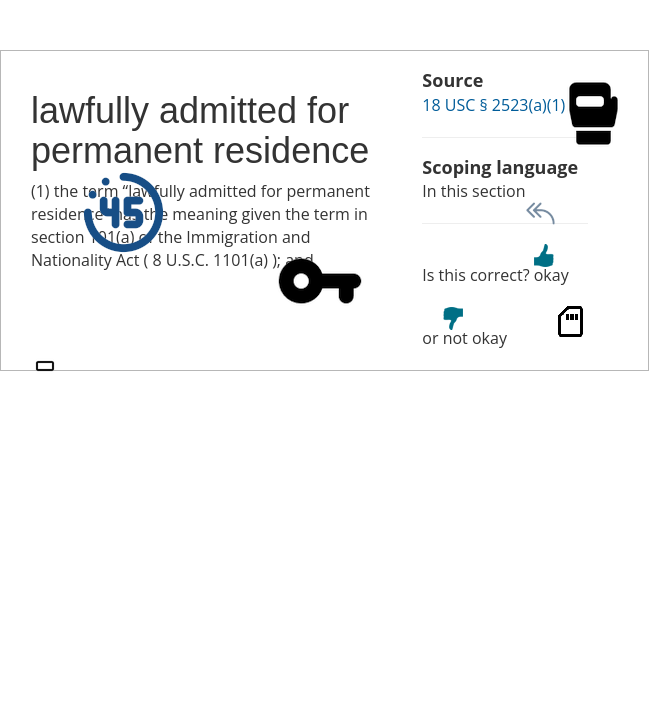 The image size is (649, 720). What do you see at coordinates (540, 213) in the screenshot?
I see `reply all to a message or email` at bounding box center [540, 213].